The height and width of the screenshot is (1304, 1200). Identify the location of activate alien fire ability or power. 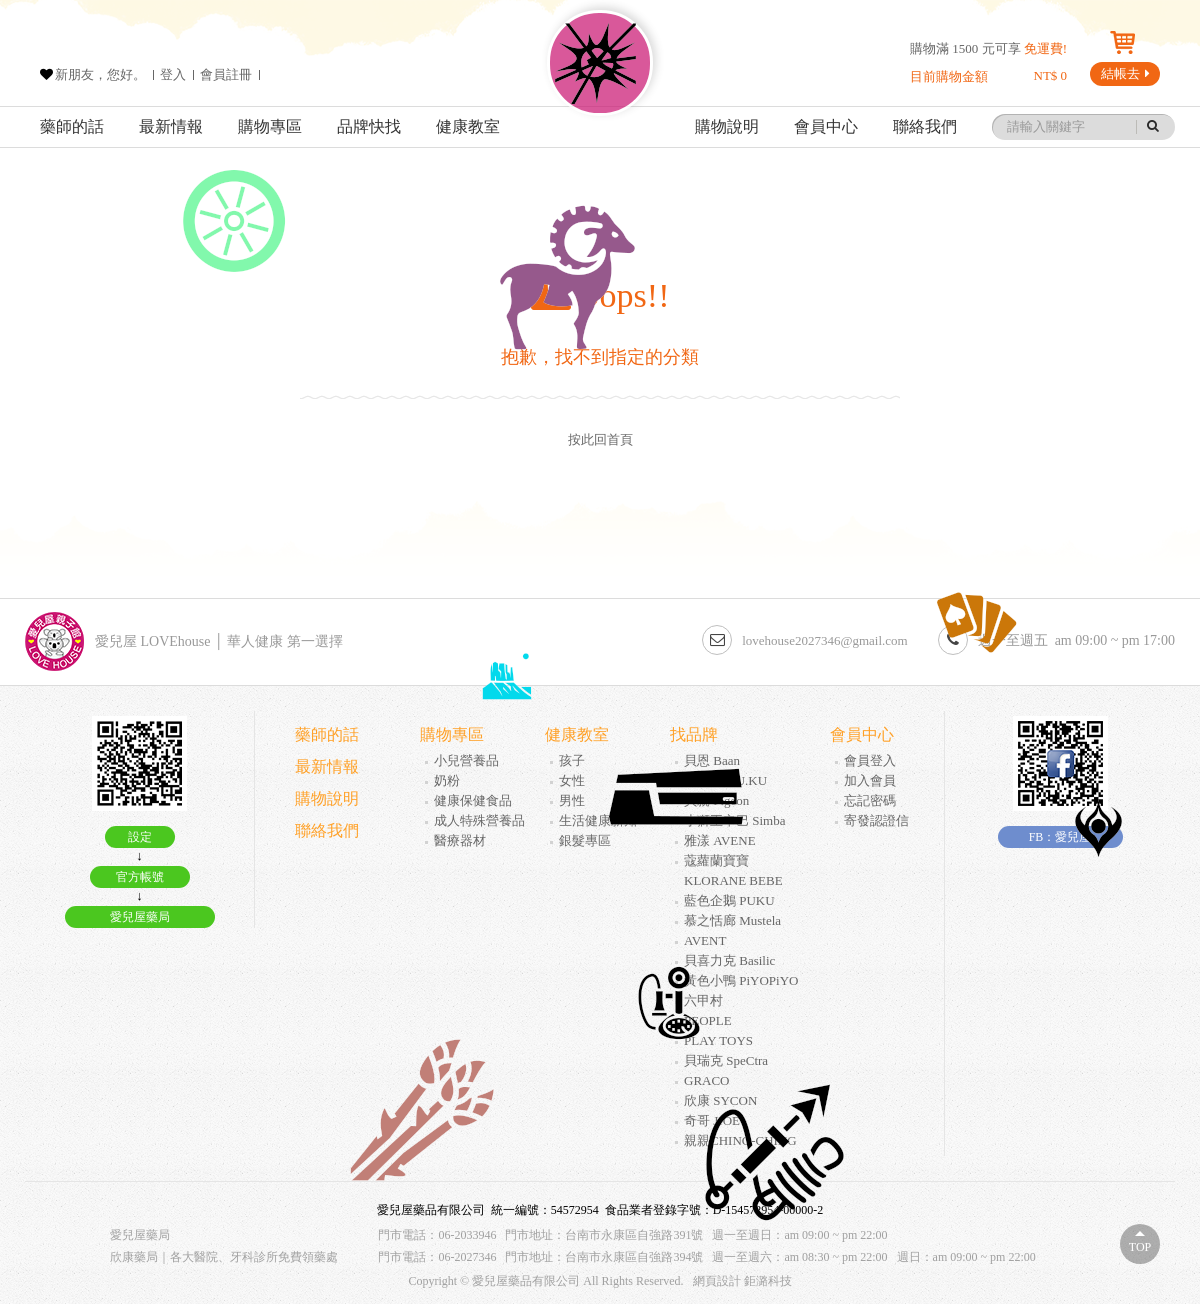
(1098, 828).